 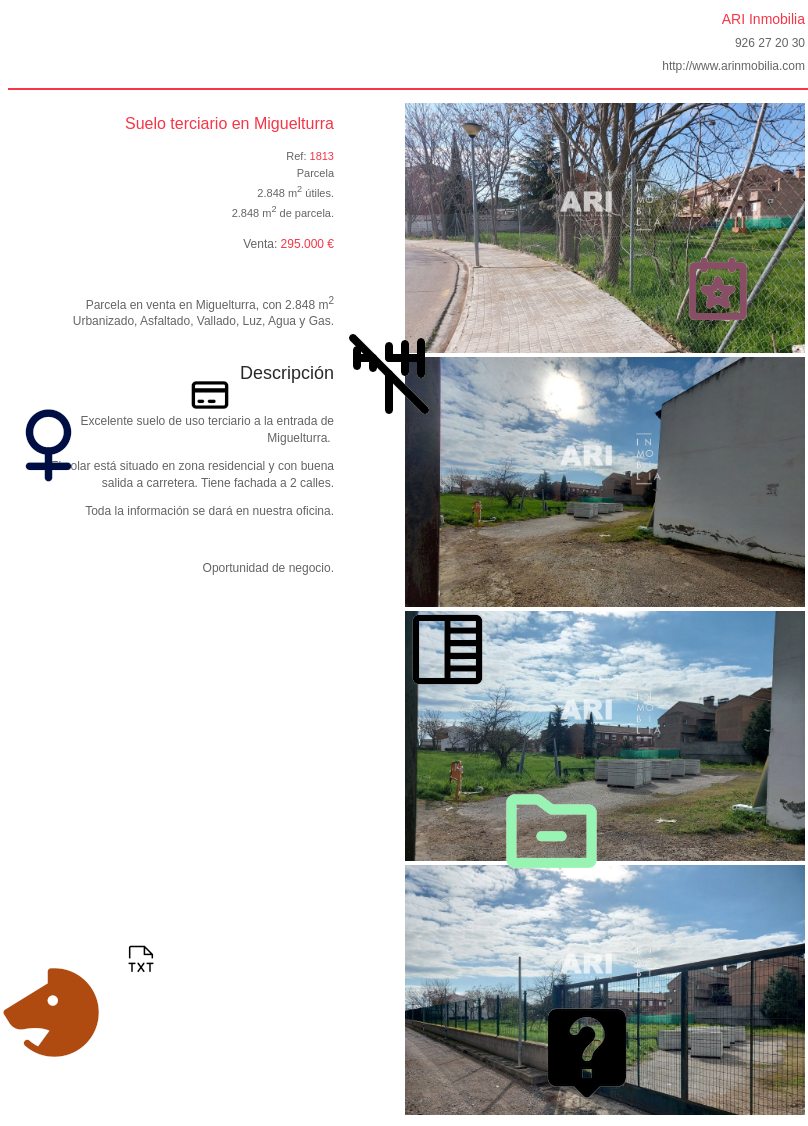 What do you see at coordinates (389, 374) in the screenshot?
I see `indicates no signal or connection unavailable` at bounding box center [389, 374].